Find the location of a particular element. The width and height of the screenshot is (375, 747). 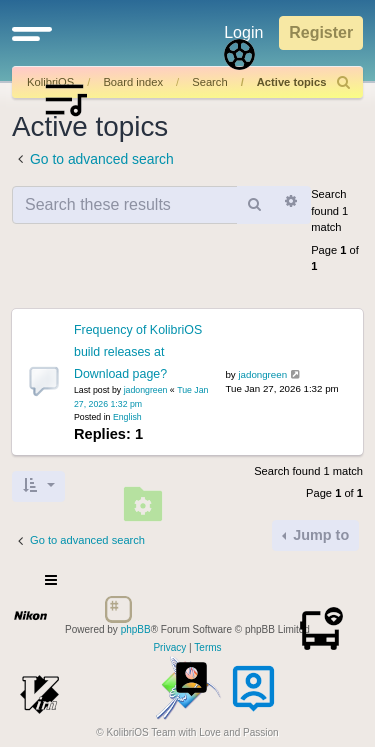

view your playlist is located at coordinates (64, 99).